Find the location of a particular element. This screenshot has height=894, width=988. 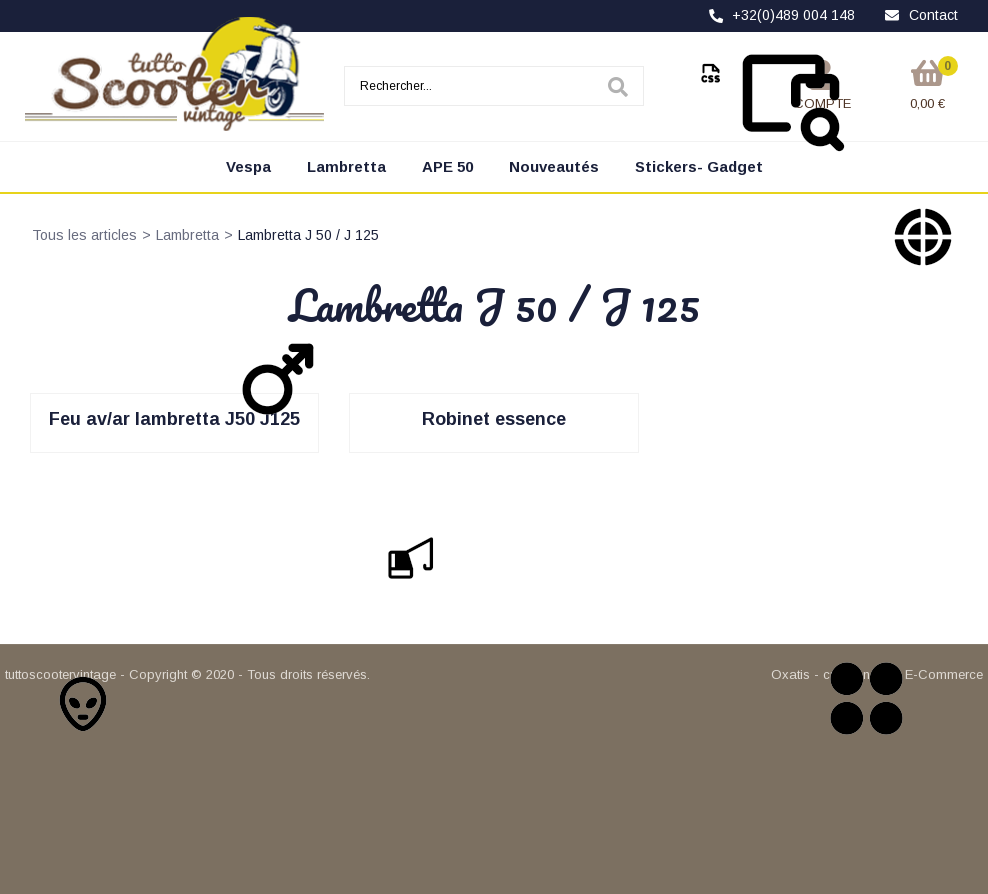

view or access sci-fi themed content is located at coordinates (83, 704).